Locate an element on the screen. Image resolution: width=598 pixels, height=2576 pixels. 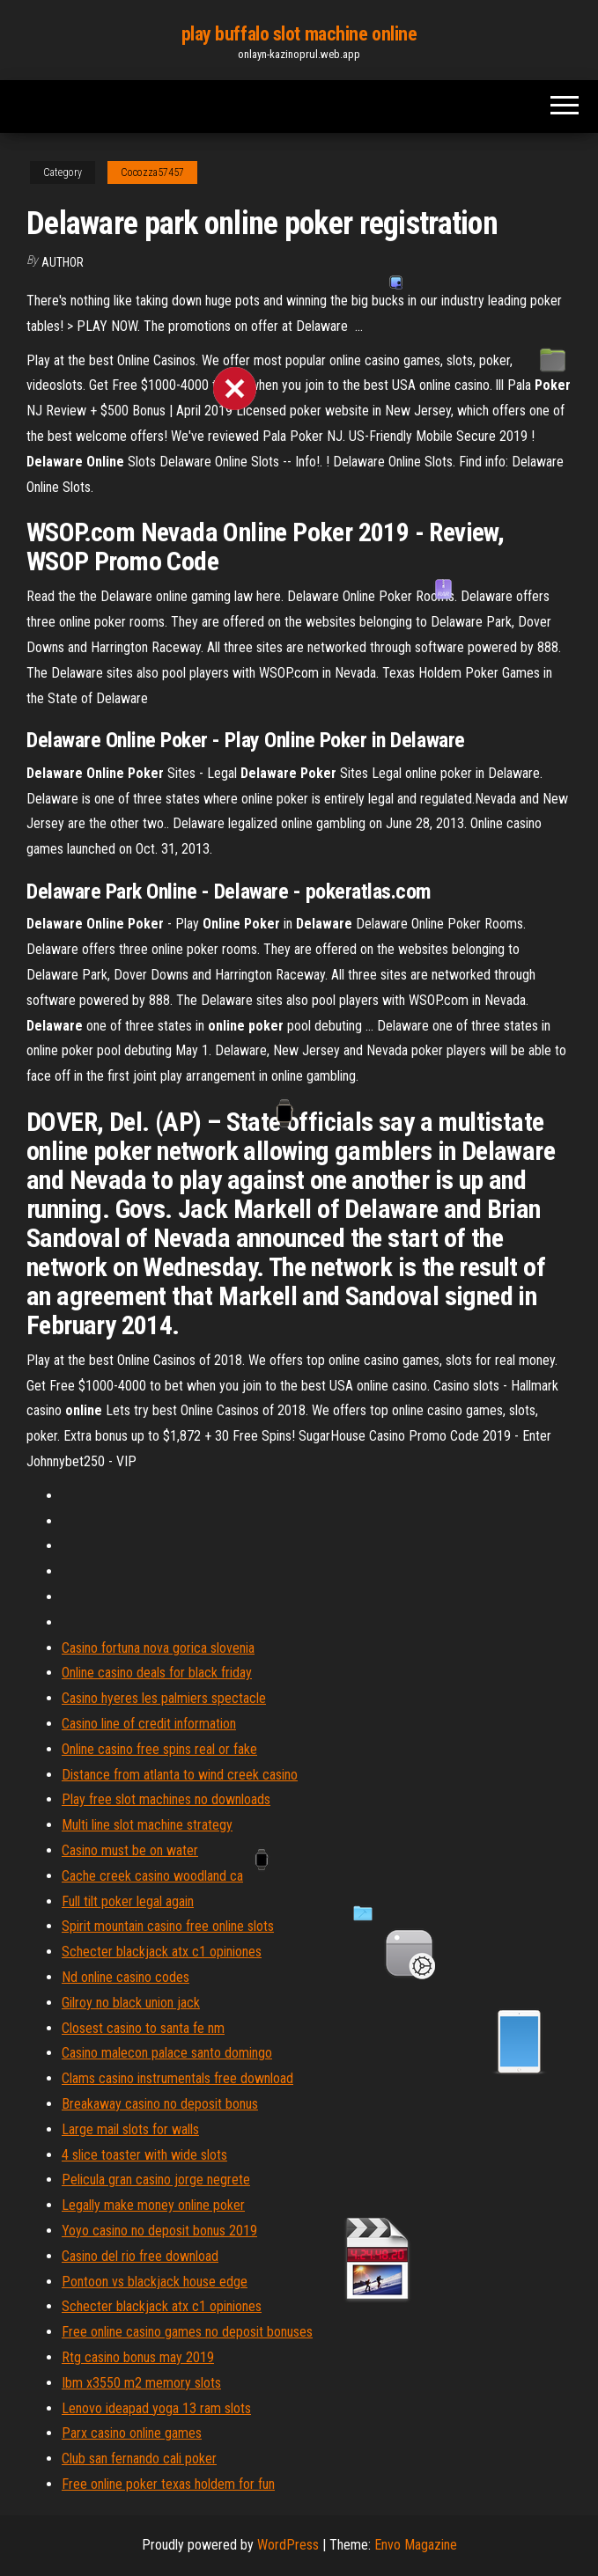
close or exit the application is located at coordinates (234, 388).